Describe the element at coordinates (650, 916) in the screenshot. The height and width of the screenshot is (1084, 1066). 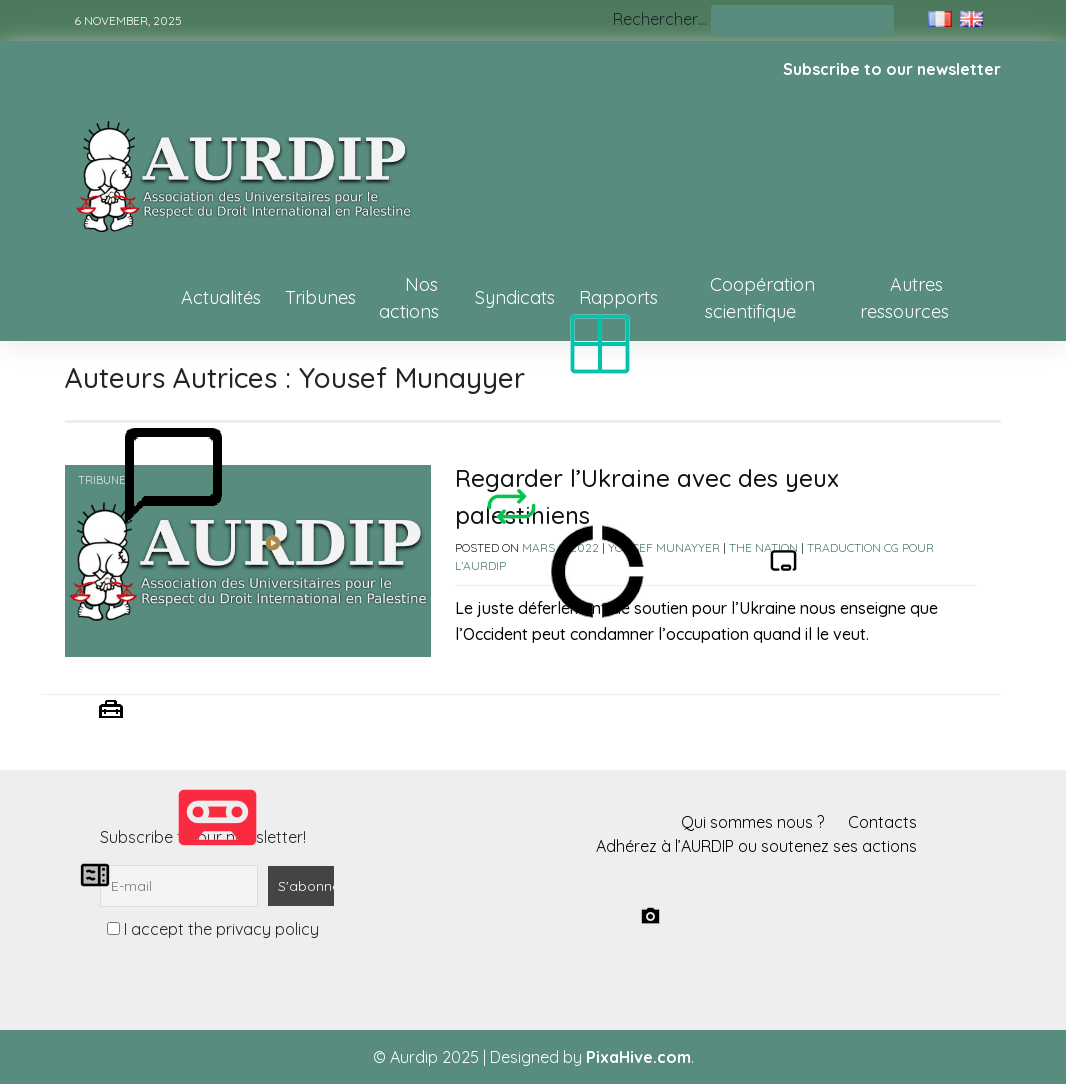
I see `take a photo` at that location.